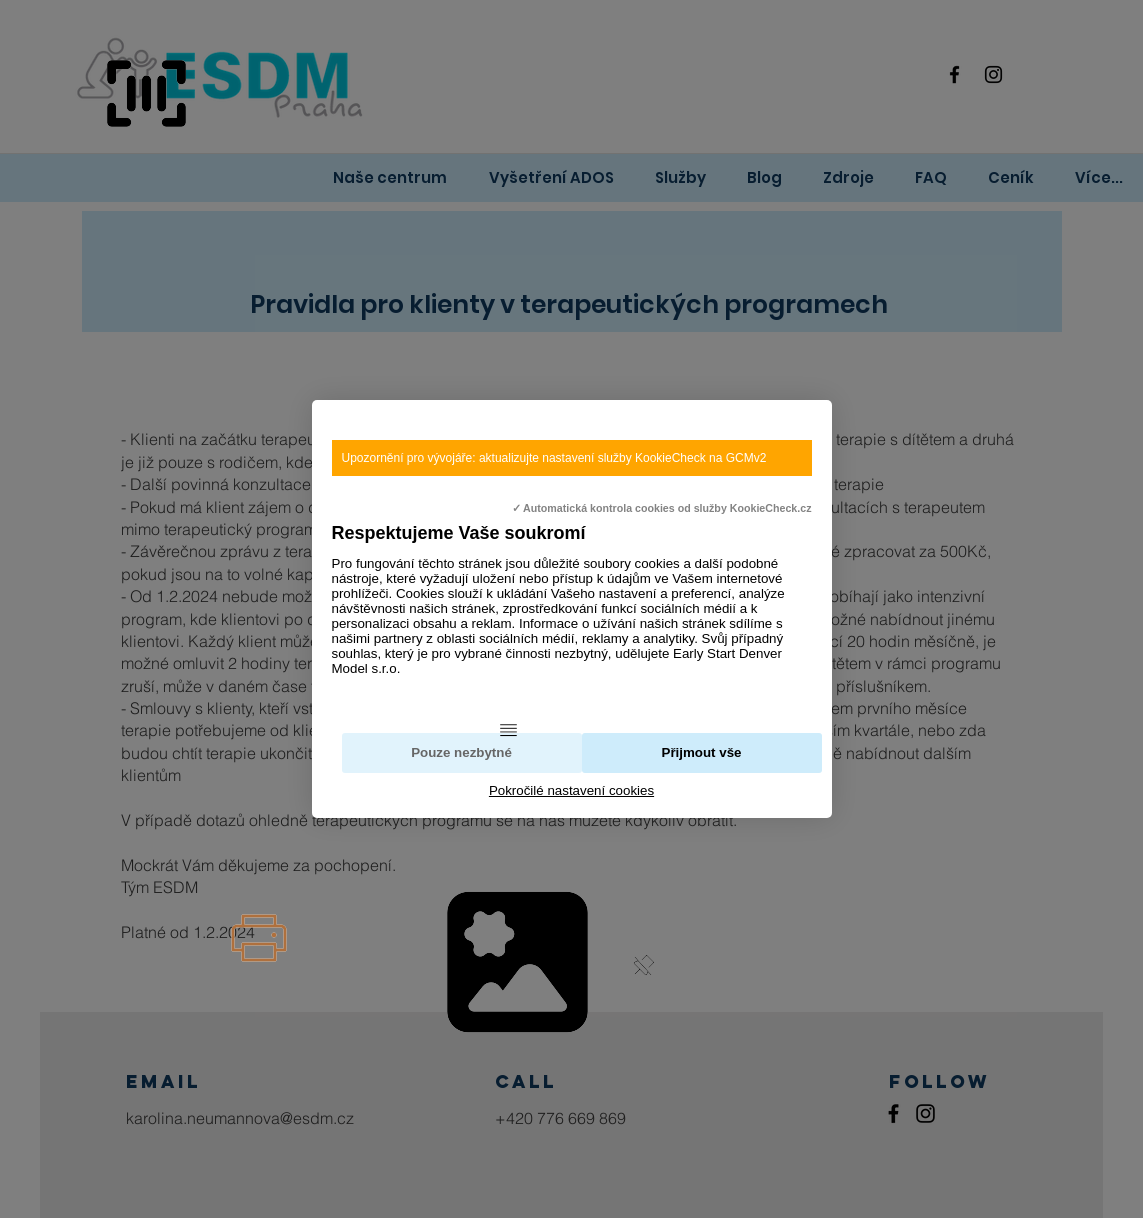 The image size is (1143, 1218). Describe the element at coordinates (146, 93) in the screenshot. I see `scan a barcode` at that location.